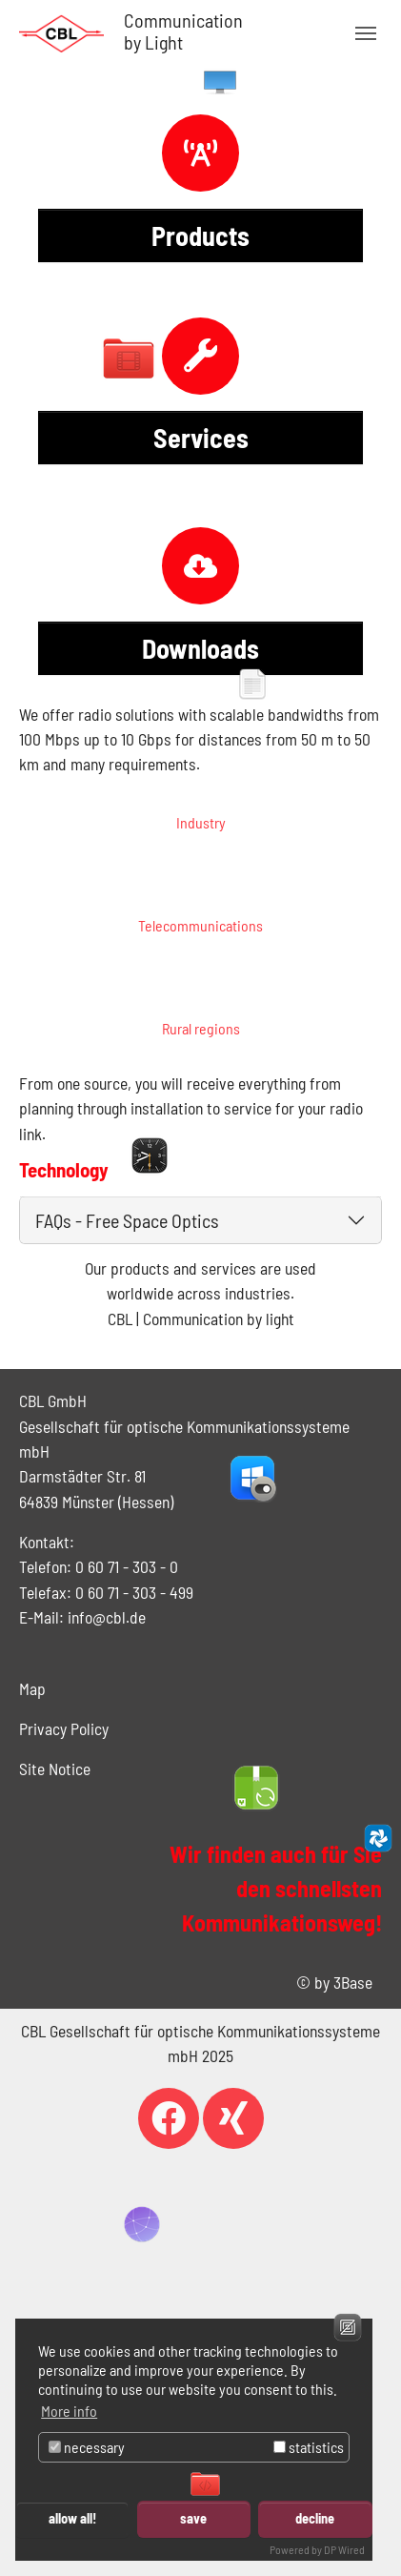 This screenshot has width=401, height=2576. I want to click on open a text document, so click(252, 684).